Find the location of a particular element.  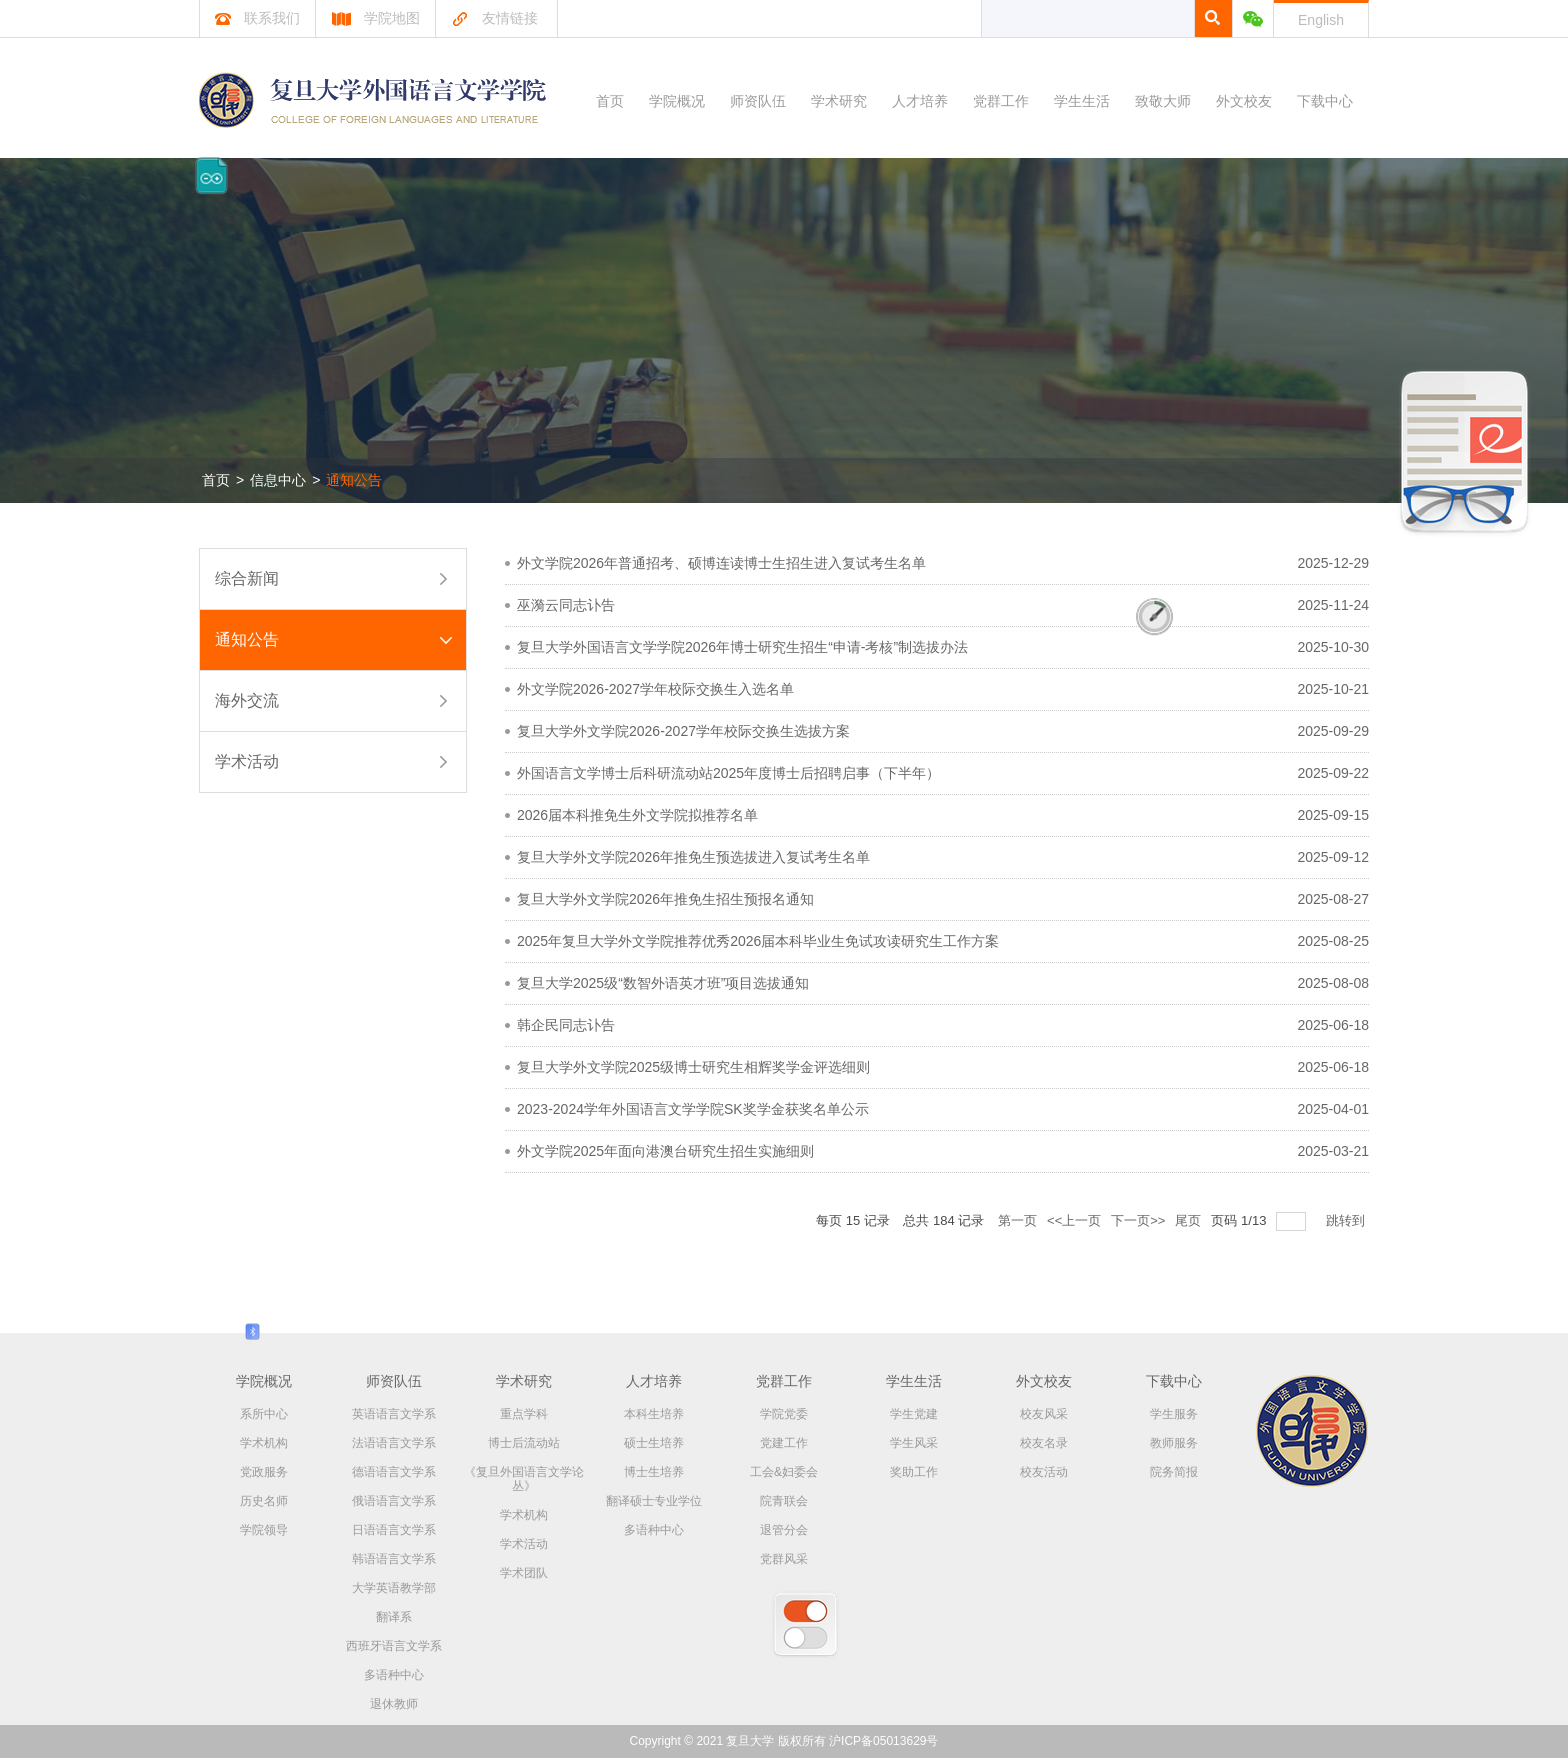

an arduino source code file is located at coordinates (211, 175).